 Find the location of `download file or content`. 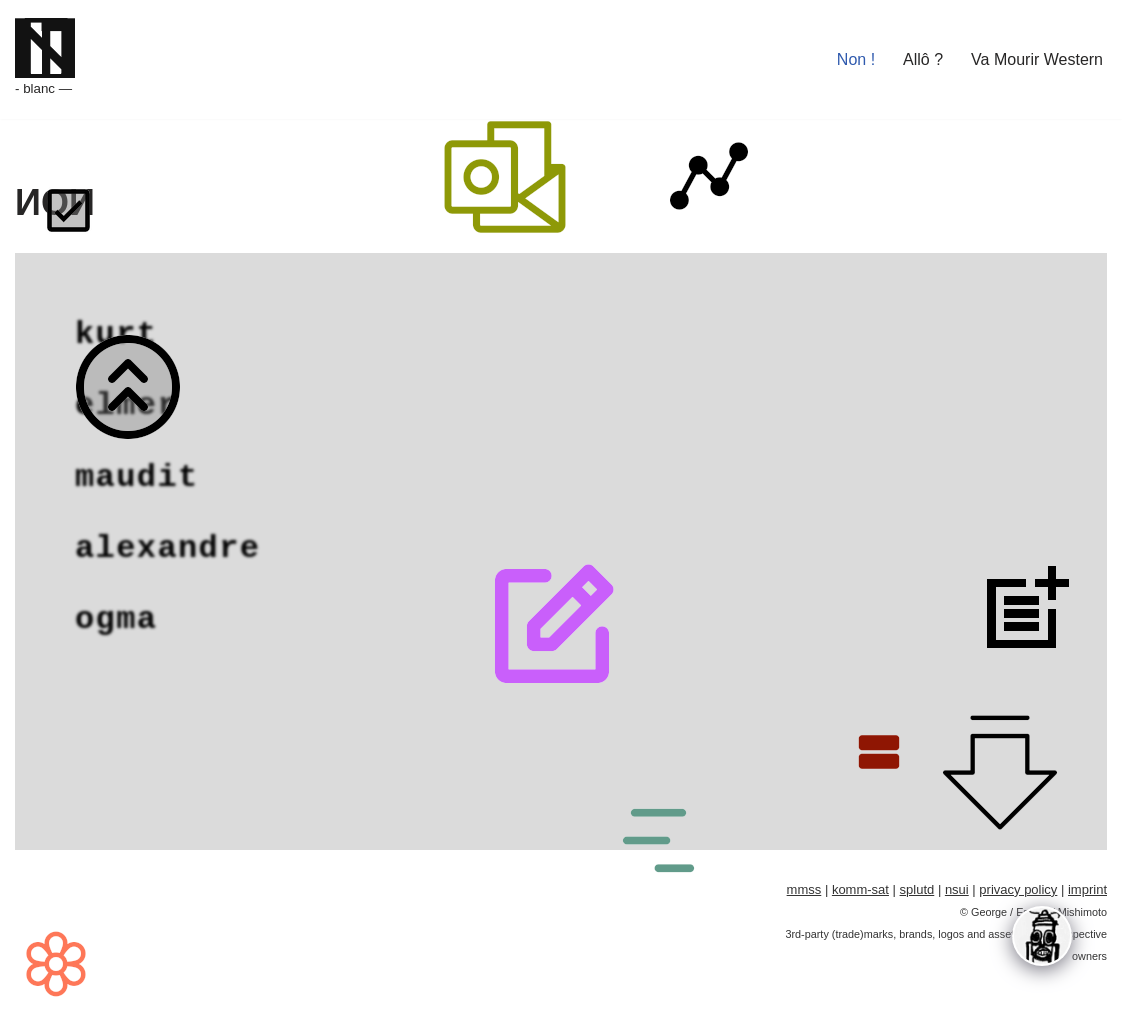

download file or content is located at coordinates (1000, 768).